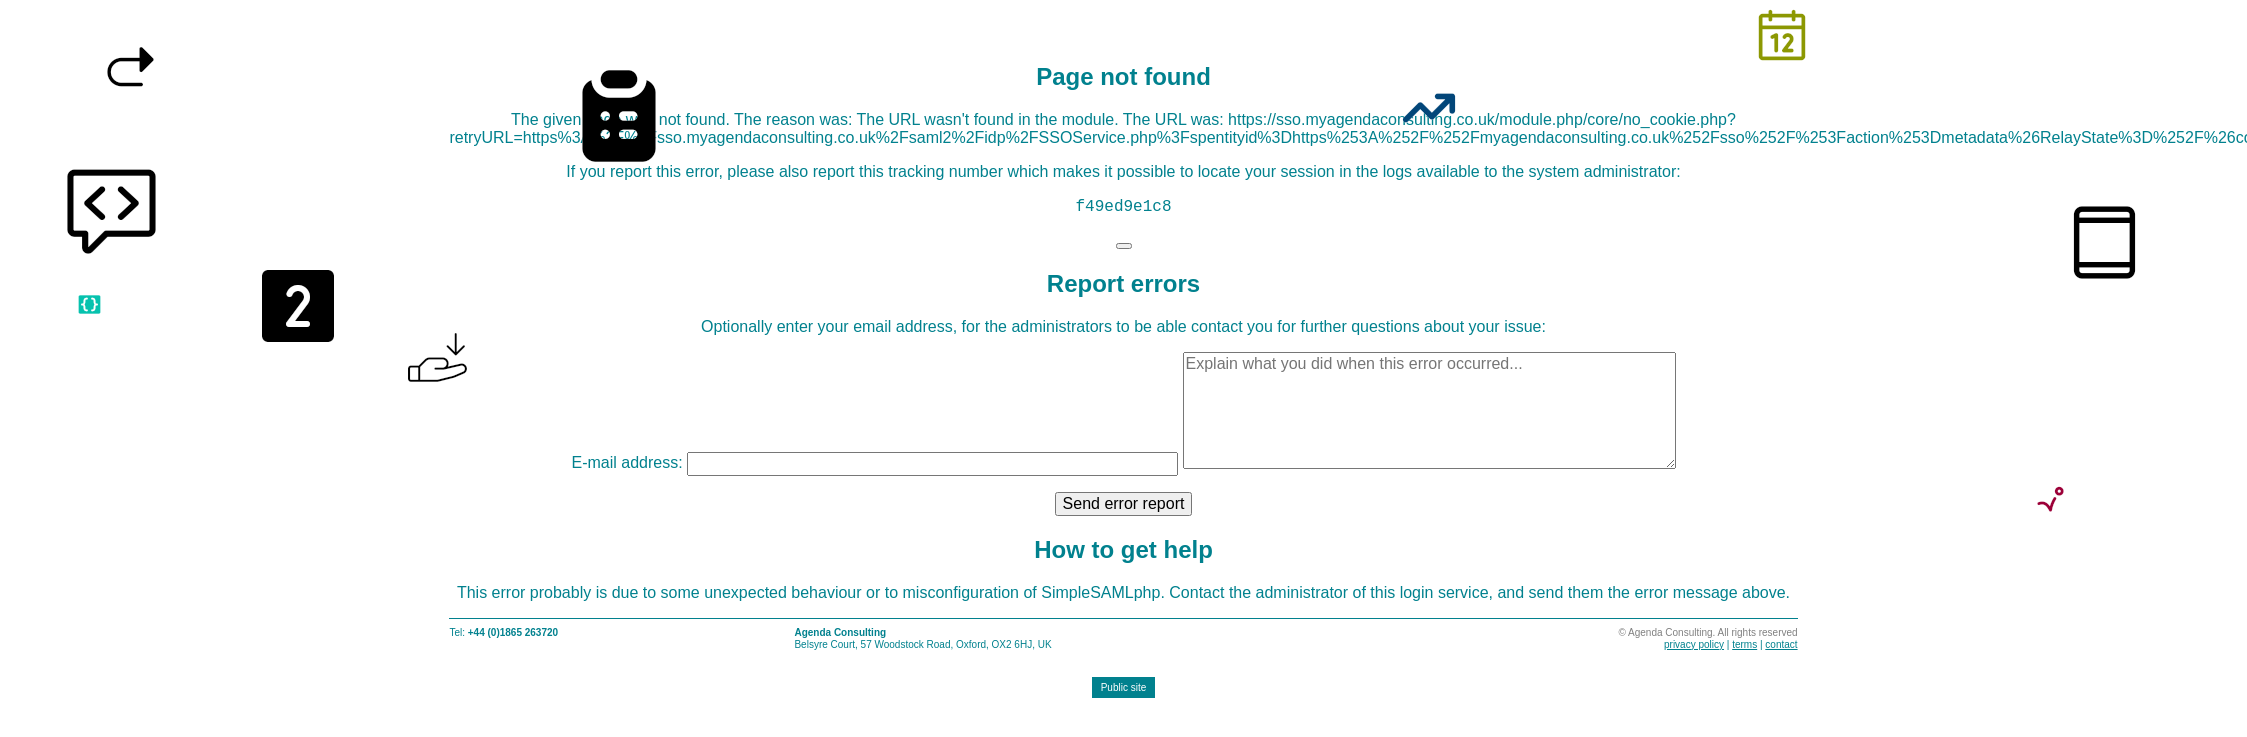  I want to click on view task list or checklist, so click(619, 116).